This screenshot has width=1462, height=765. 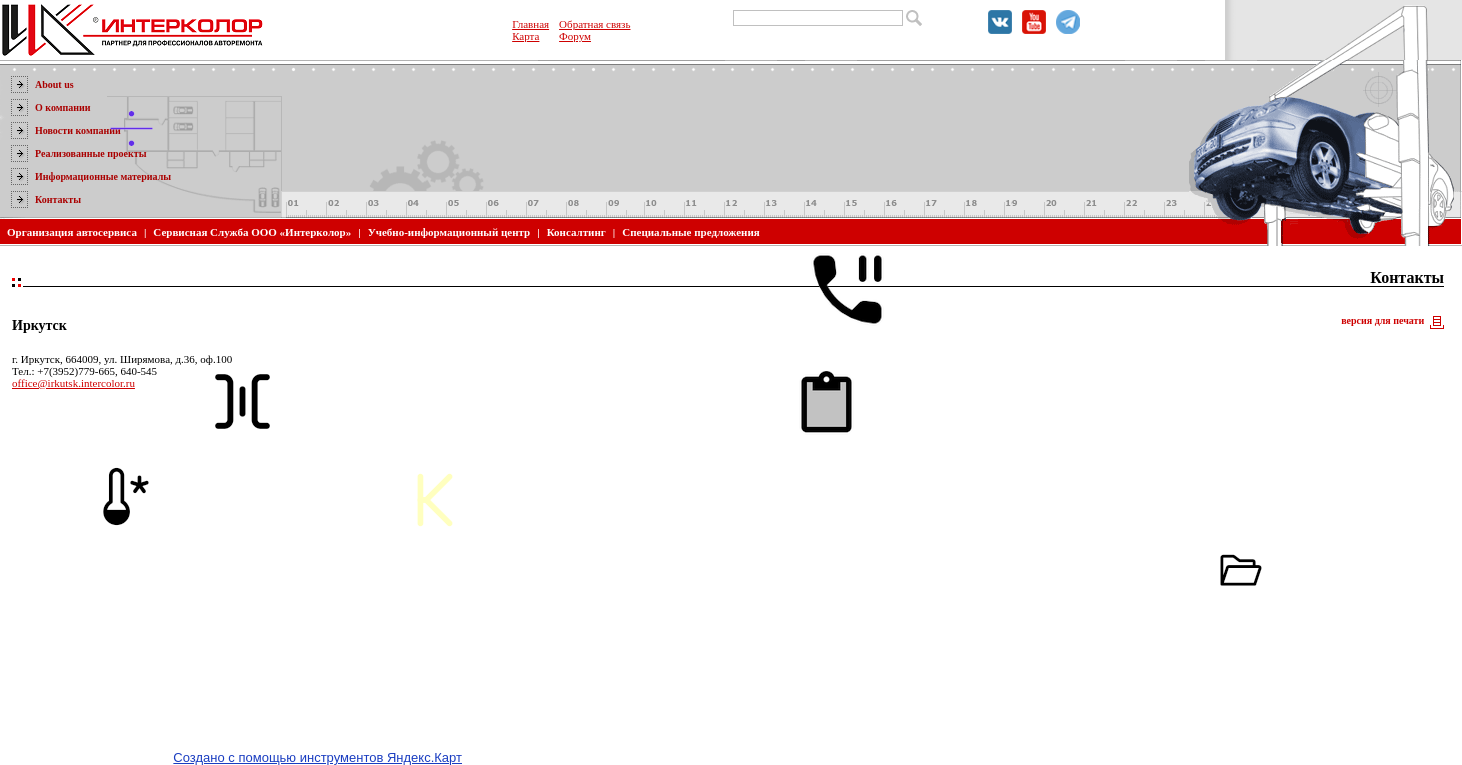 I want to click on call on hold, so click(x=847, y=289).